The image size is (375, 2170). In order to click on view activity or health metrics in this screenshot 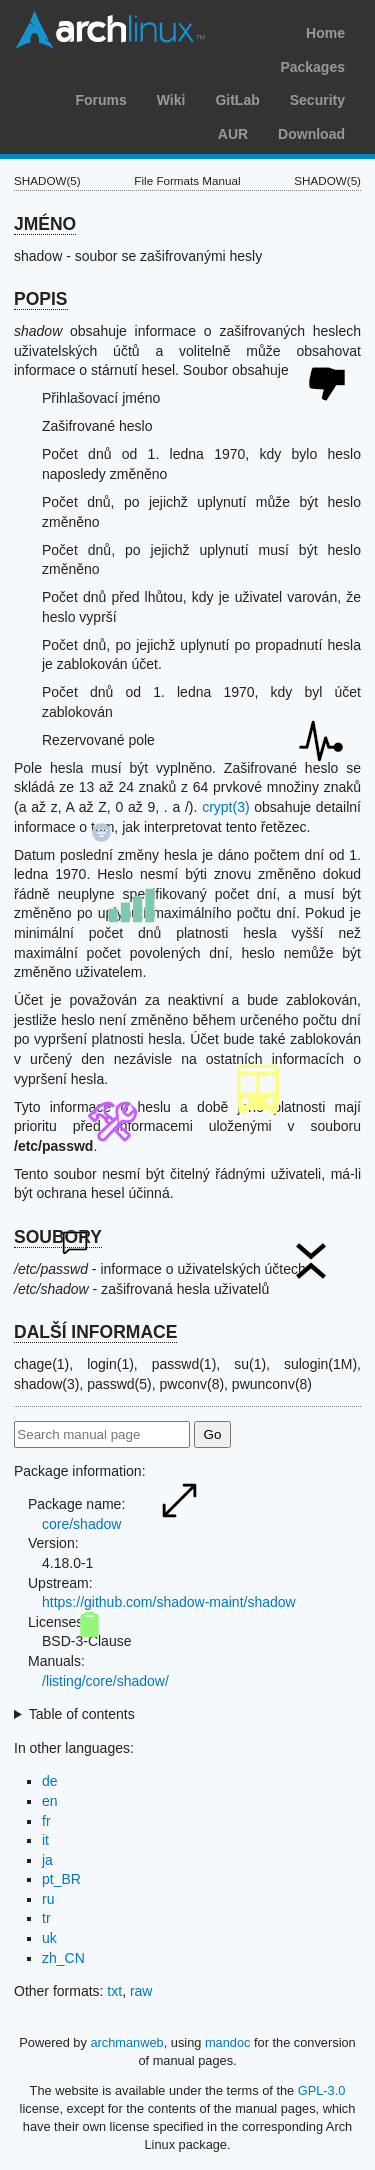, I will do `click(321, 741)`.